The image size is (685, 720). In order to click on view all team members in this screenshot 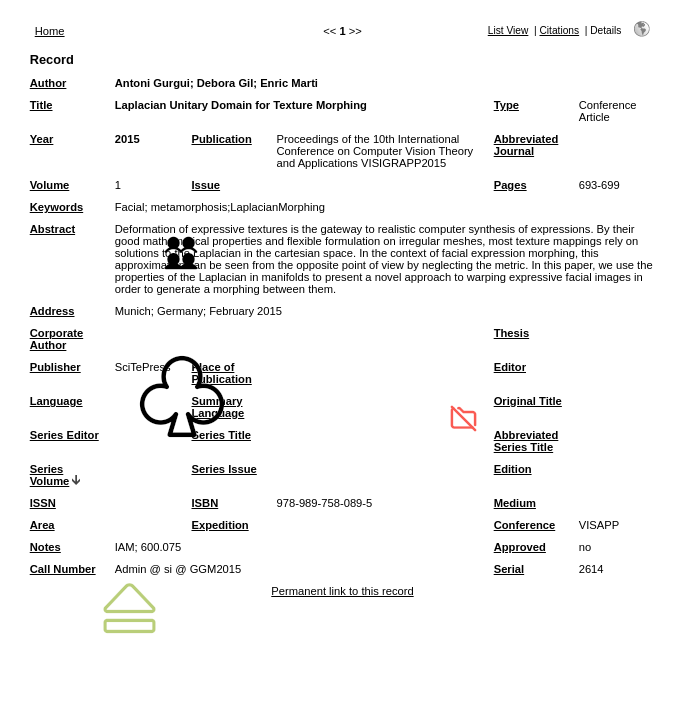, I will do `click(181, 253)`.